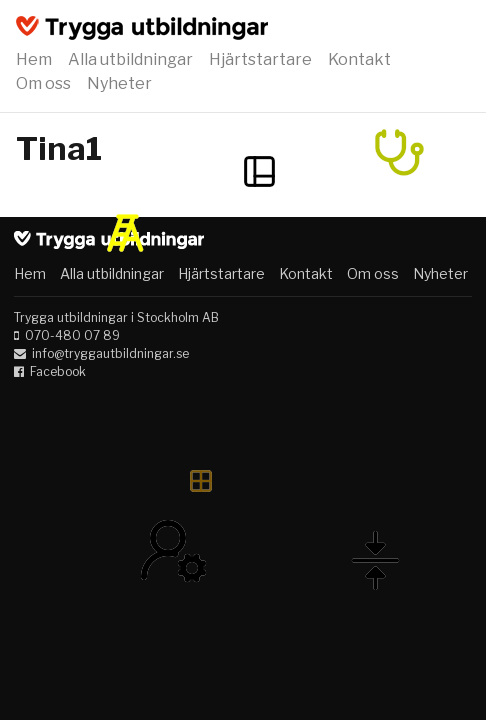 The image size is (486, 720). Describe the element at coordinates (174, 550) in the screenshot. I see `access user account settings` at that location.